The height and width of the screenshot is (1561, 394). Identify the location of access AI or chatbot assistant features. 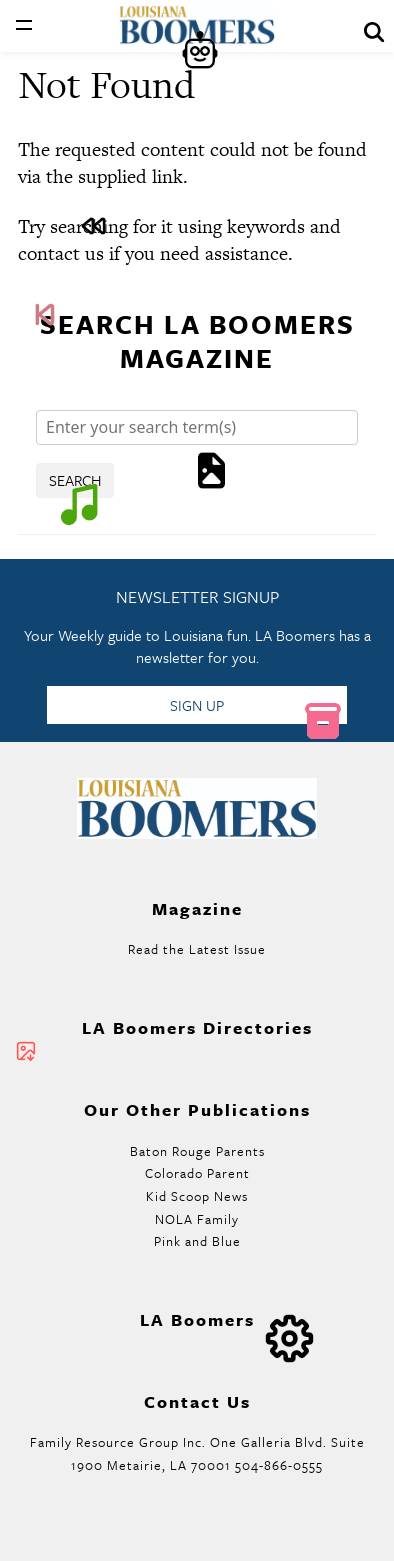
(200, 51).